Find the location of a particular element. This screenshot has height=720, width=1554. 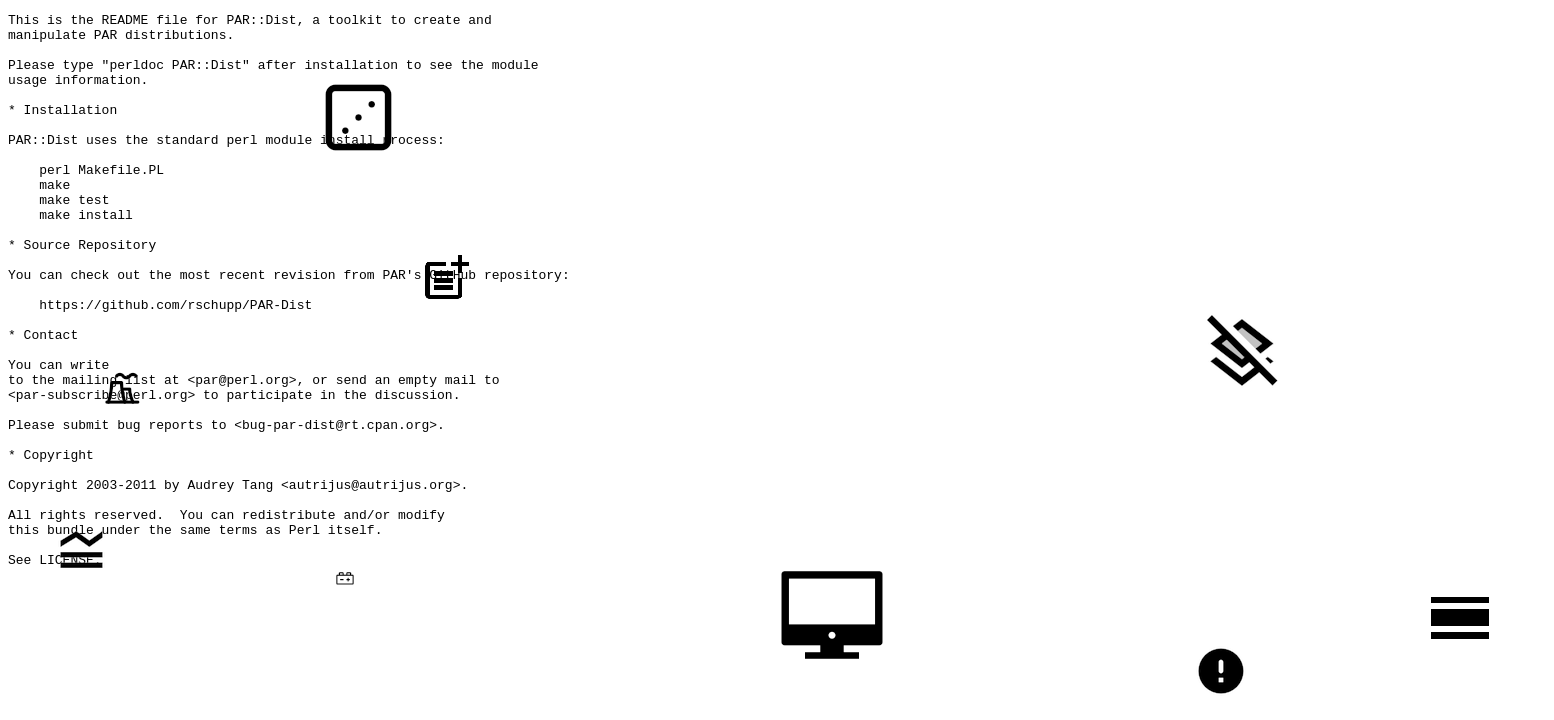

check vehicle battery status is located at coordinates (345, 579).